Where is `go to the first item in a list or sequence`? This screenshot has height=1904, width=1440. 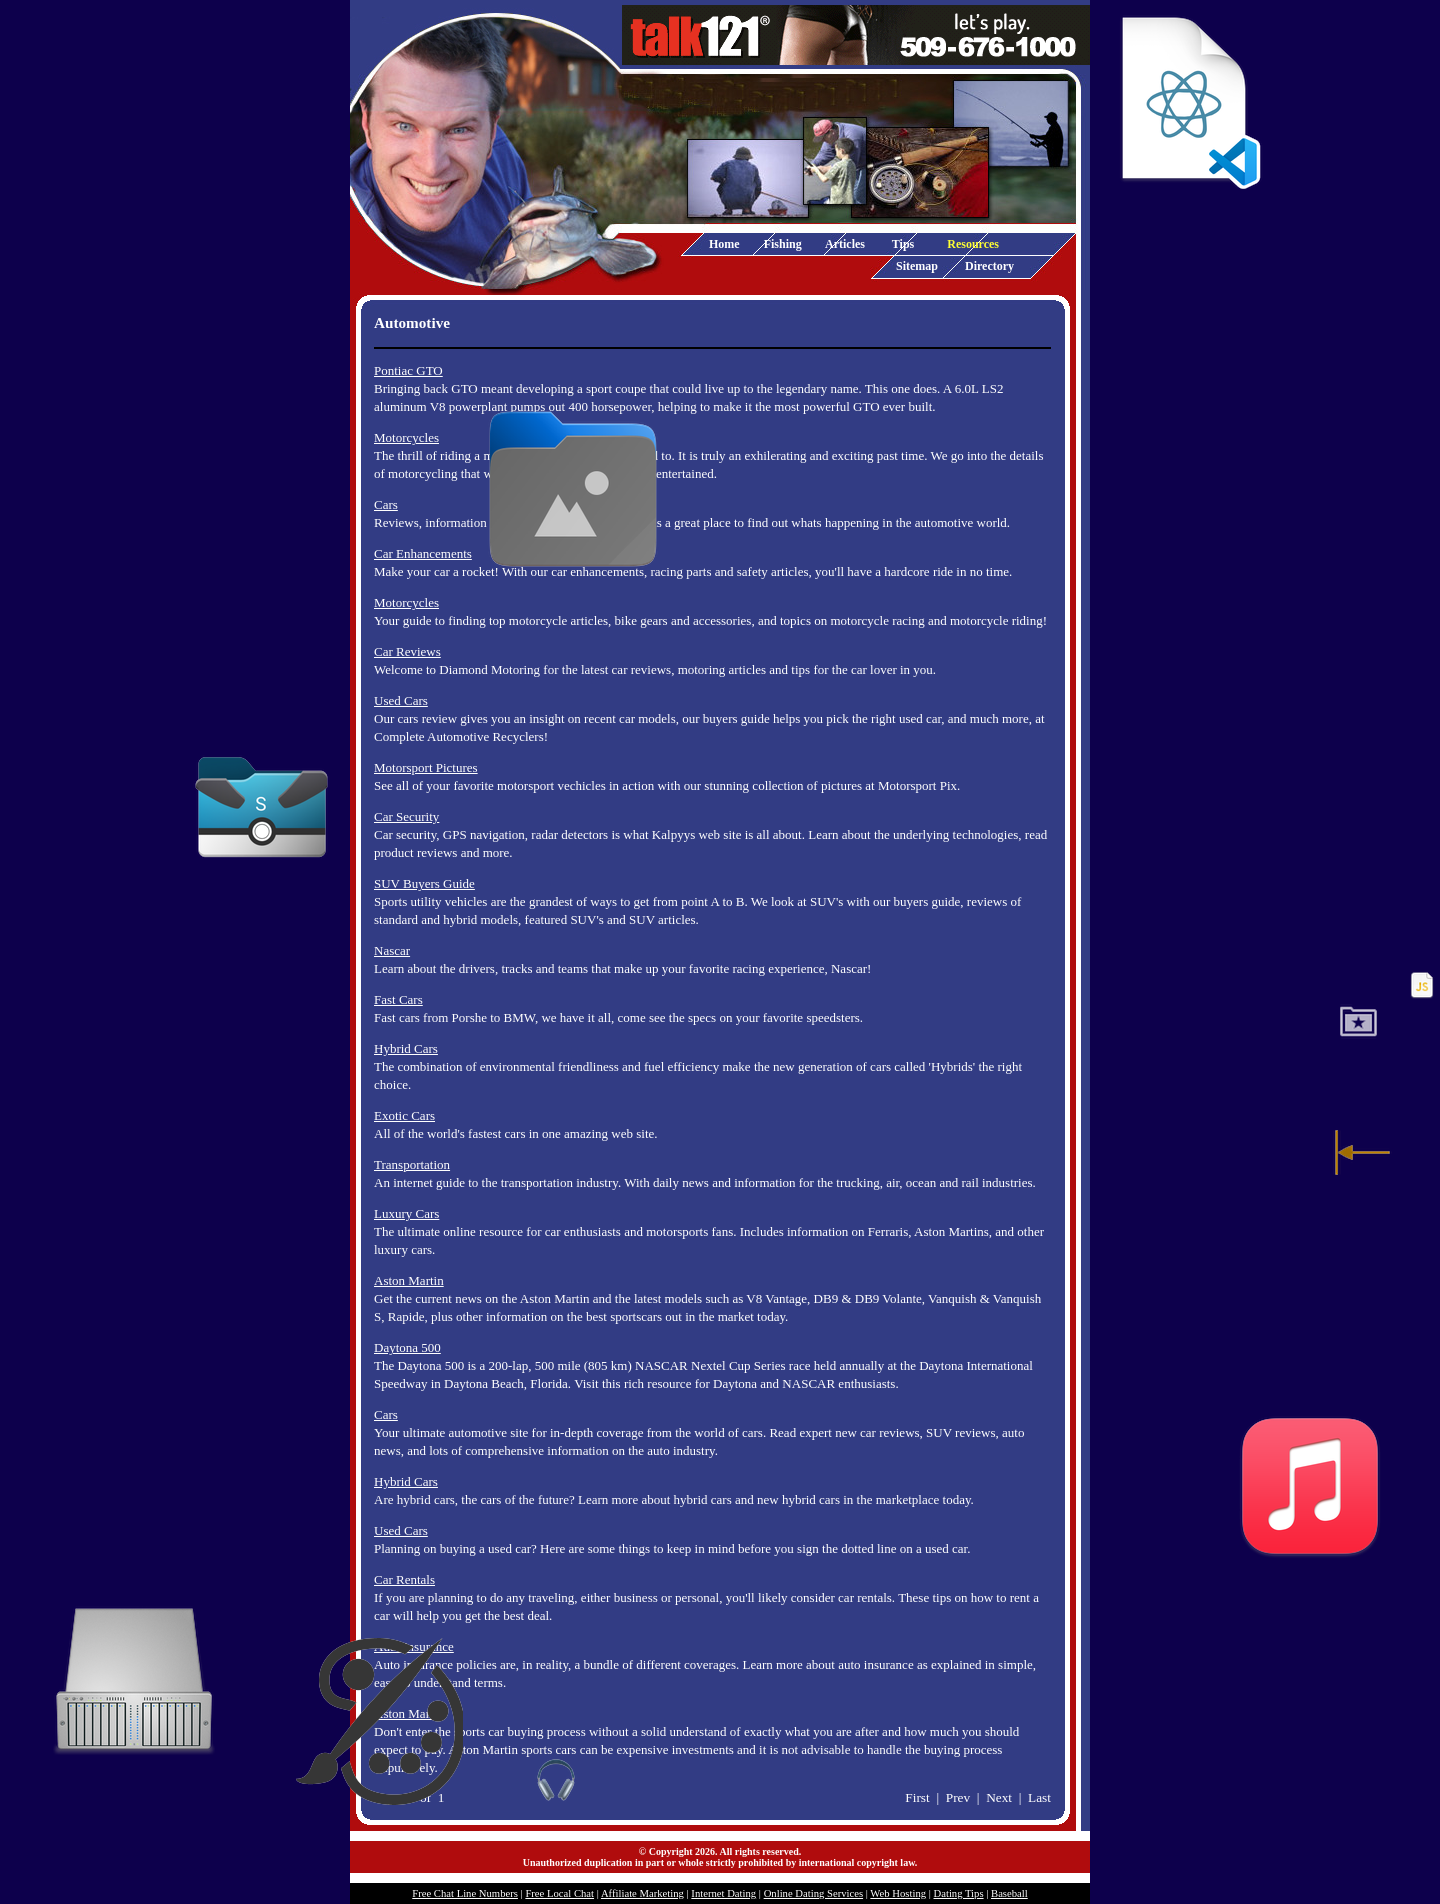
go to the first item in a list or sequence is located at coordinates (1362, 1152).